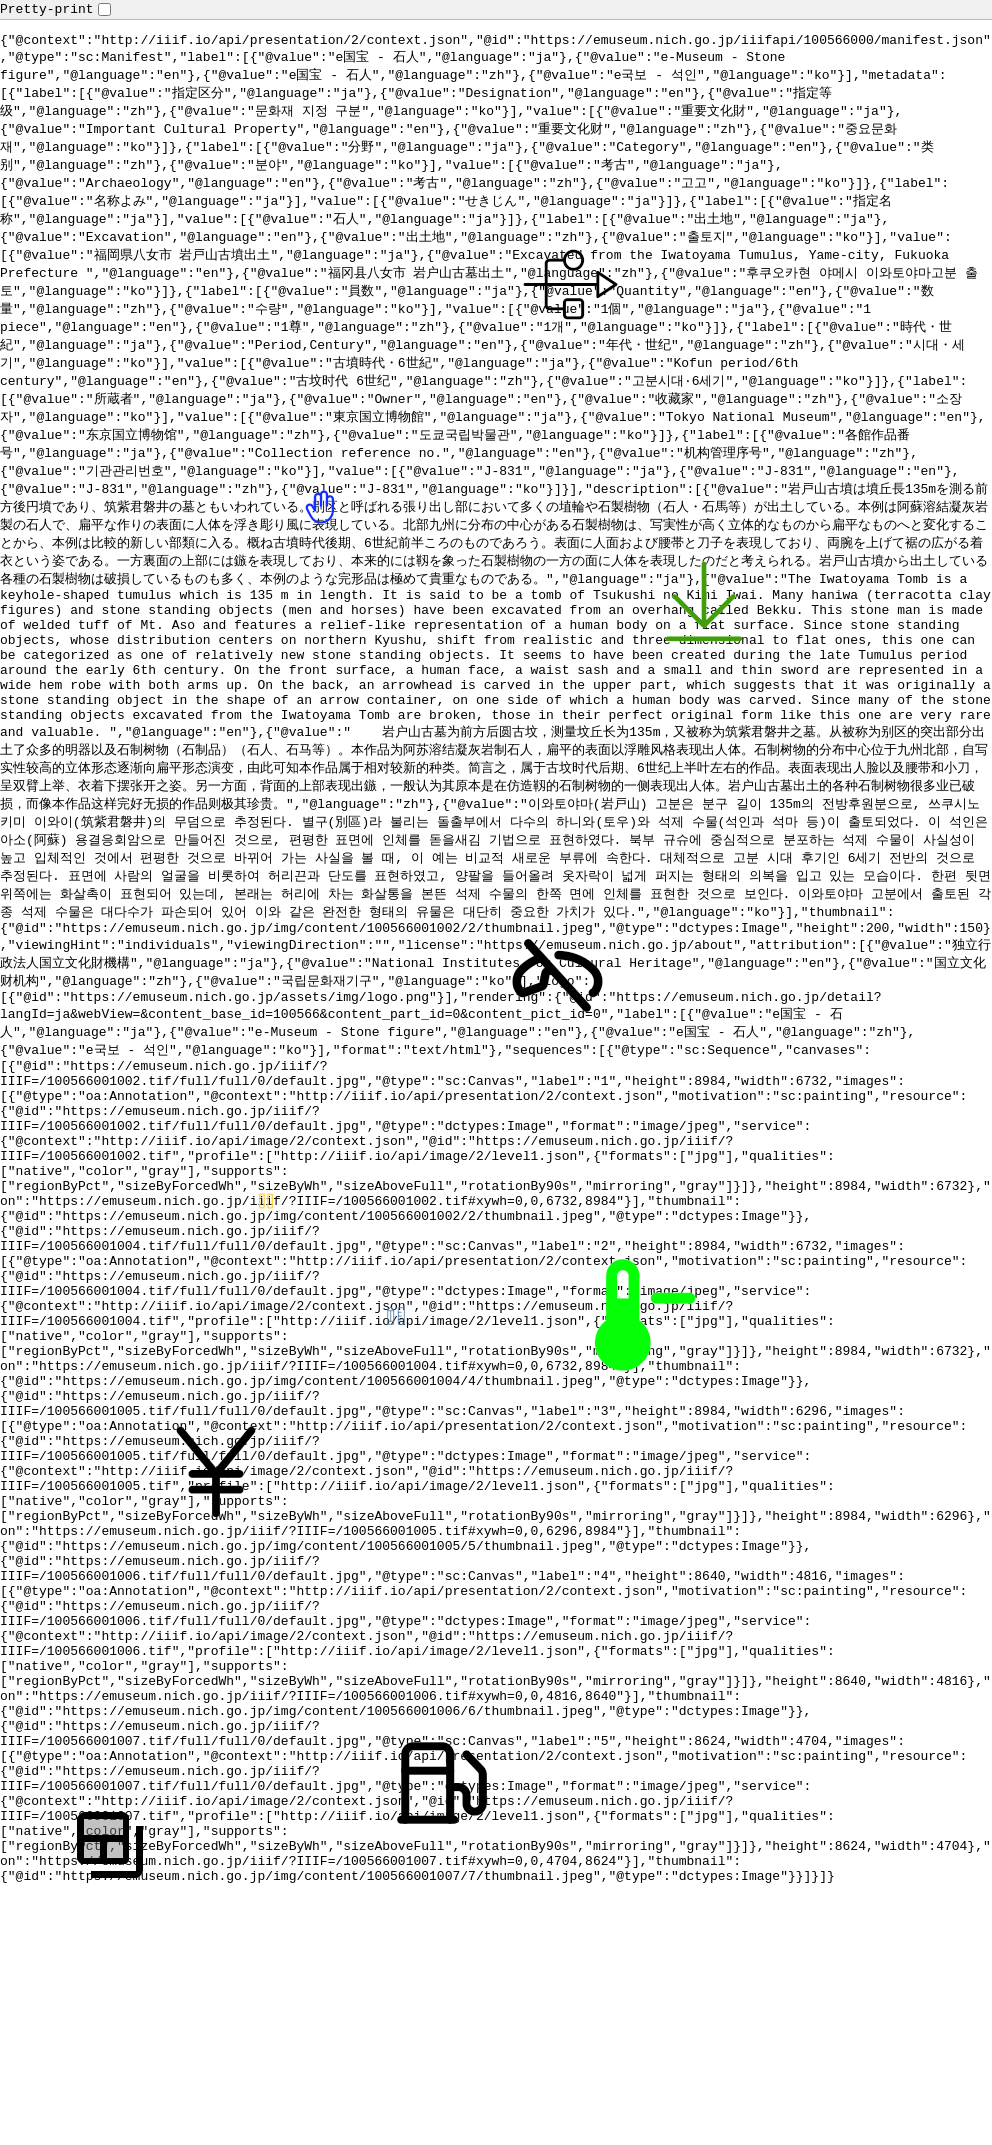  What do you see at coordinates (396, 1316) in the screenshot?
I see `access design or drawing tools` at bounding box center [396, 1316].